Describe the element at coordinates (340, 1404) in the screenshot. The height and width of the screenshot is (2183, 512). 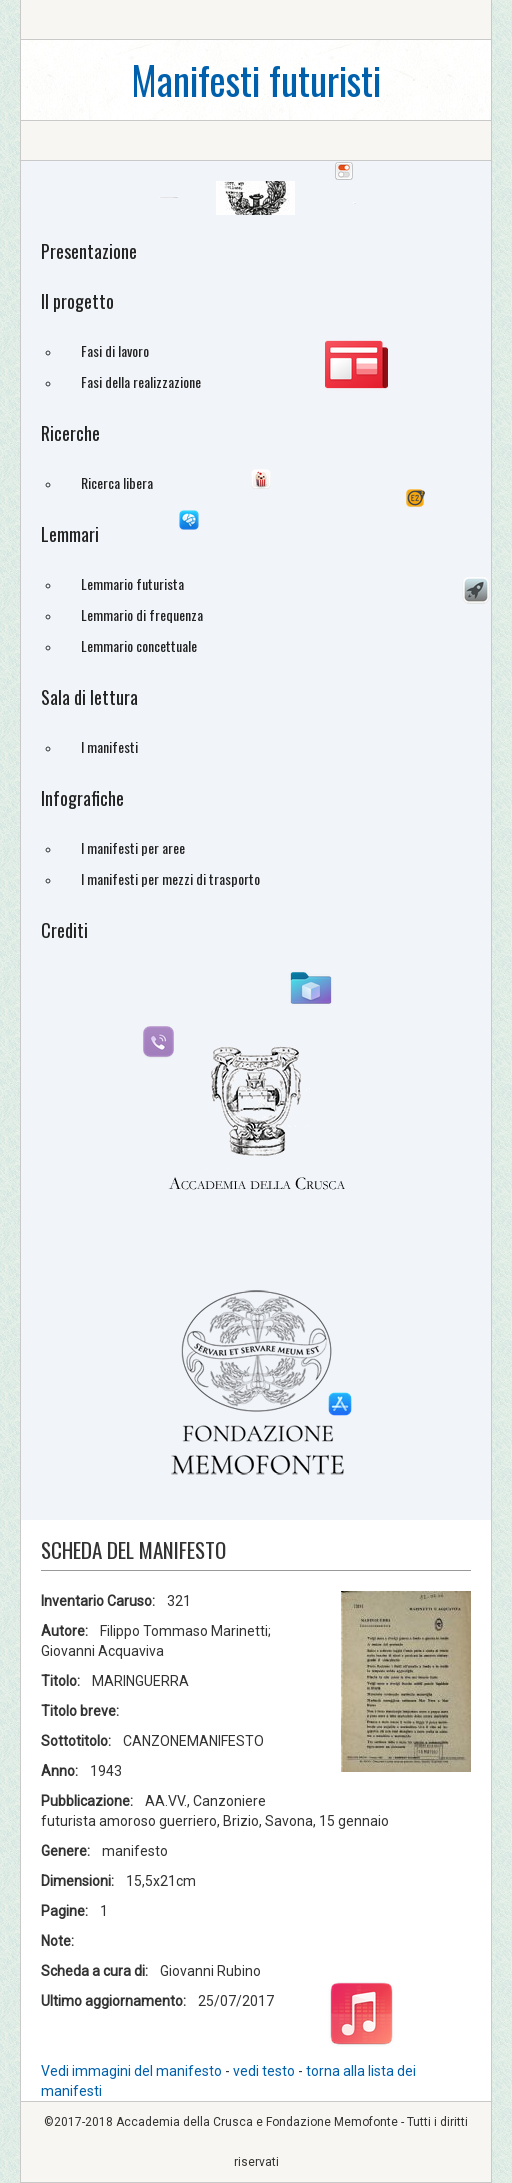
I see `open the app store to browse and download applications` at that location.